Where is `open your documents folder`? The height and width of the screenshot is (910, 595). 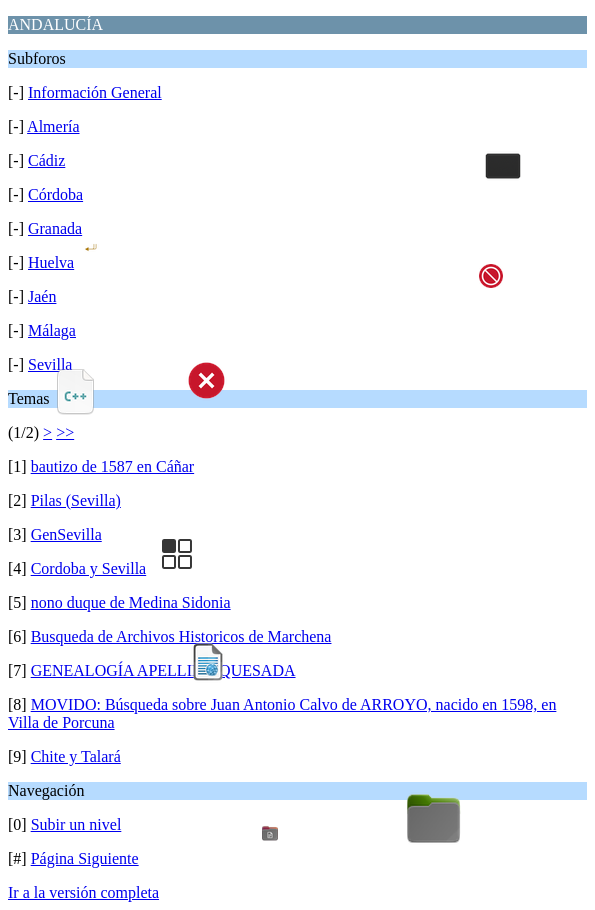 open your documents folder is located at coordinates (270, 833).